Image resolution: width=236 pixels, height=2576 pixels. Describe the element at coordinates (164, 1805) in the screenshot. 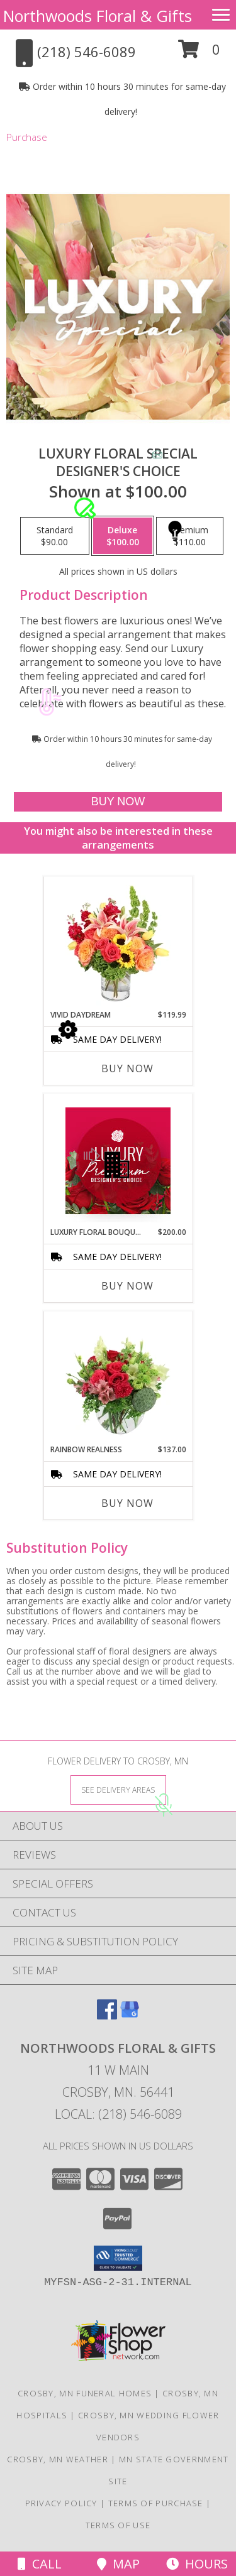

I see `mute your microphone` at that location.